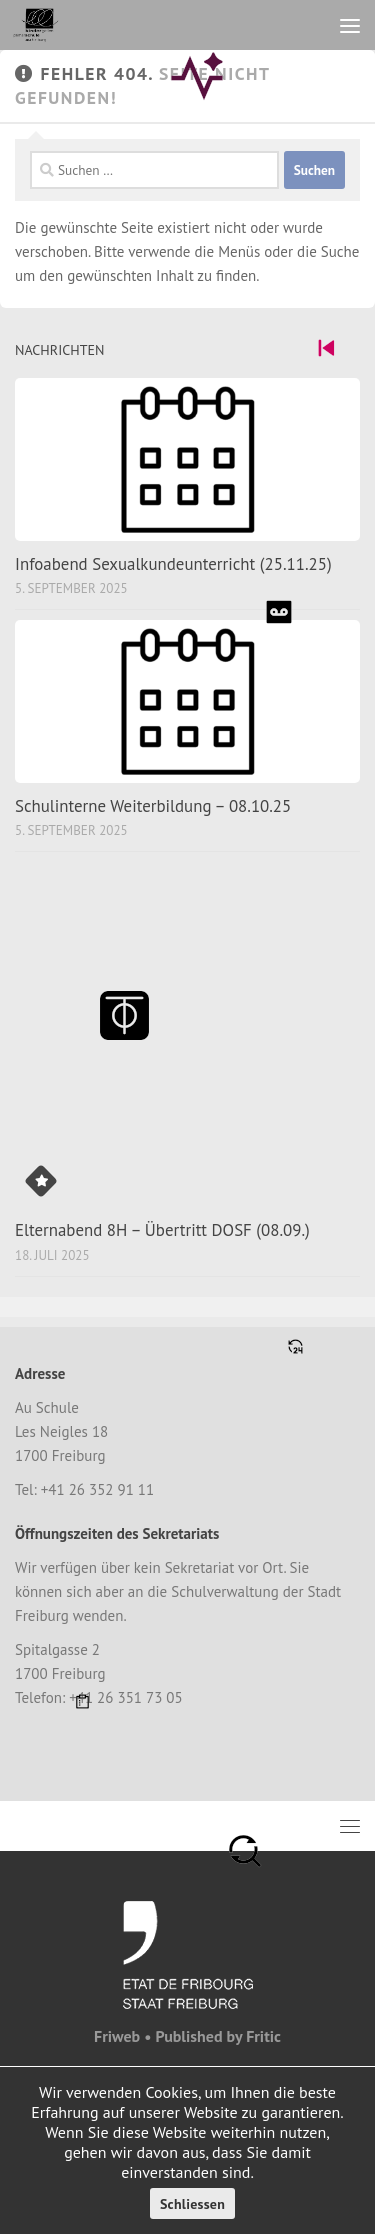 Image resolution: width=375 pixels, height=2234 pixels. I want to click on skip to previous track, so click(327, 348).